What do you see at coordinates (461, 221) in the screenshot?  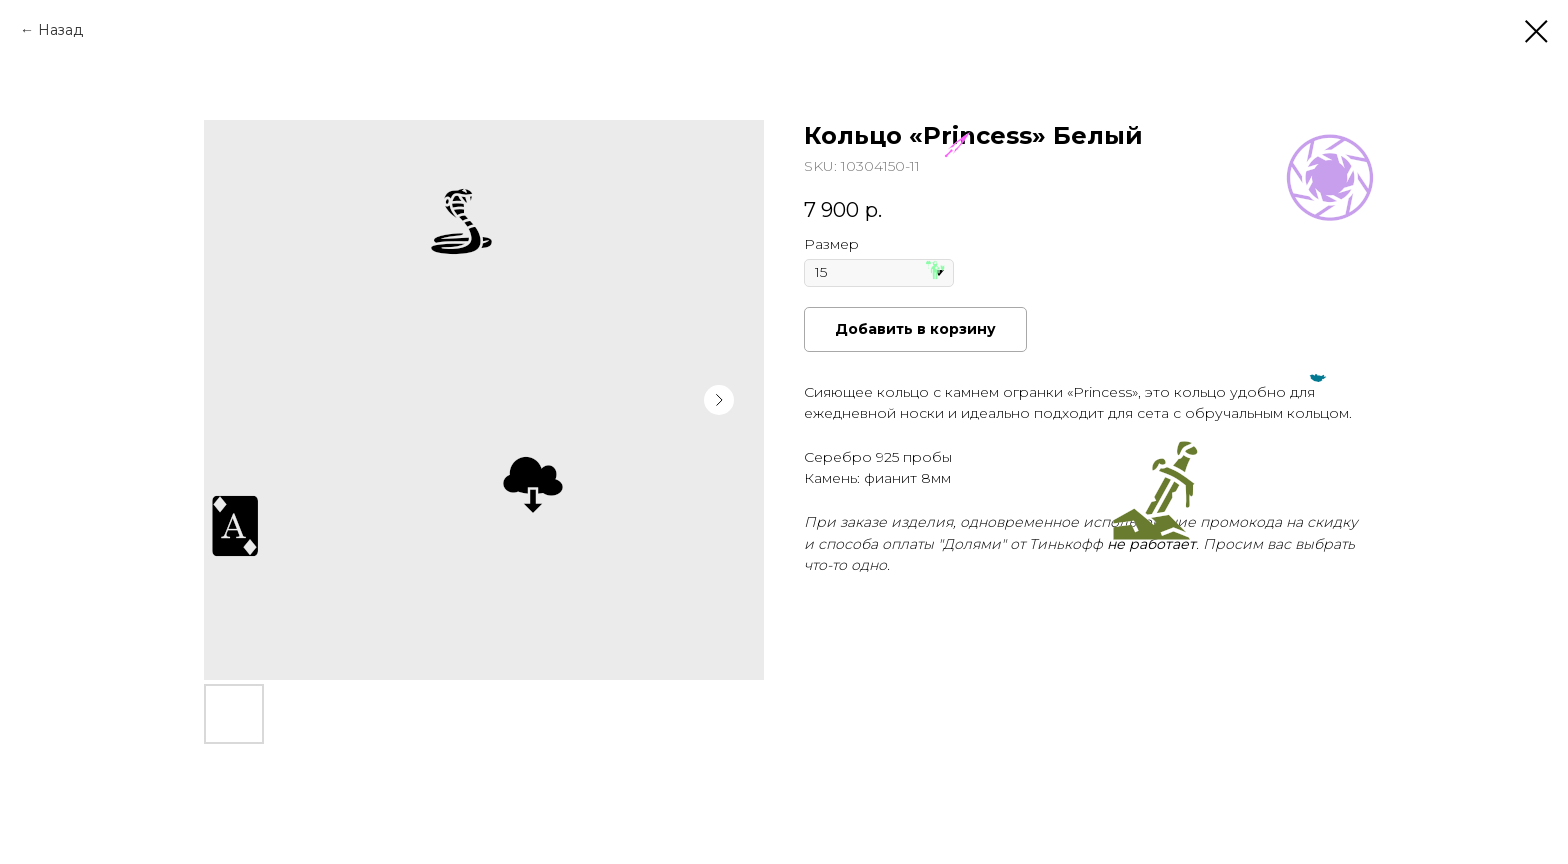 I see `cobra or snake character icon in a game interface` at bounding box center [461, 221].